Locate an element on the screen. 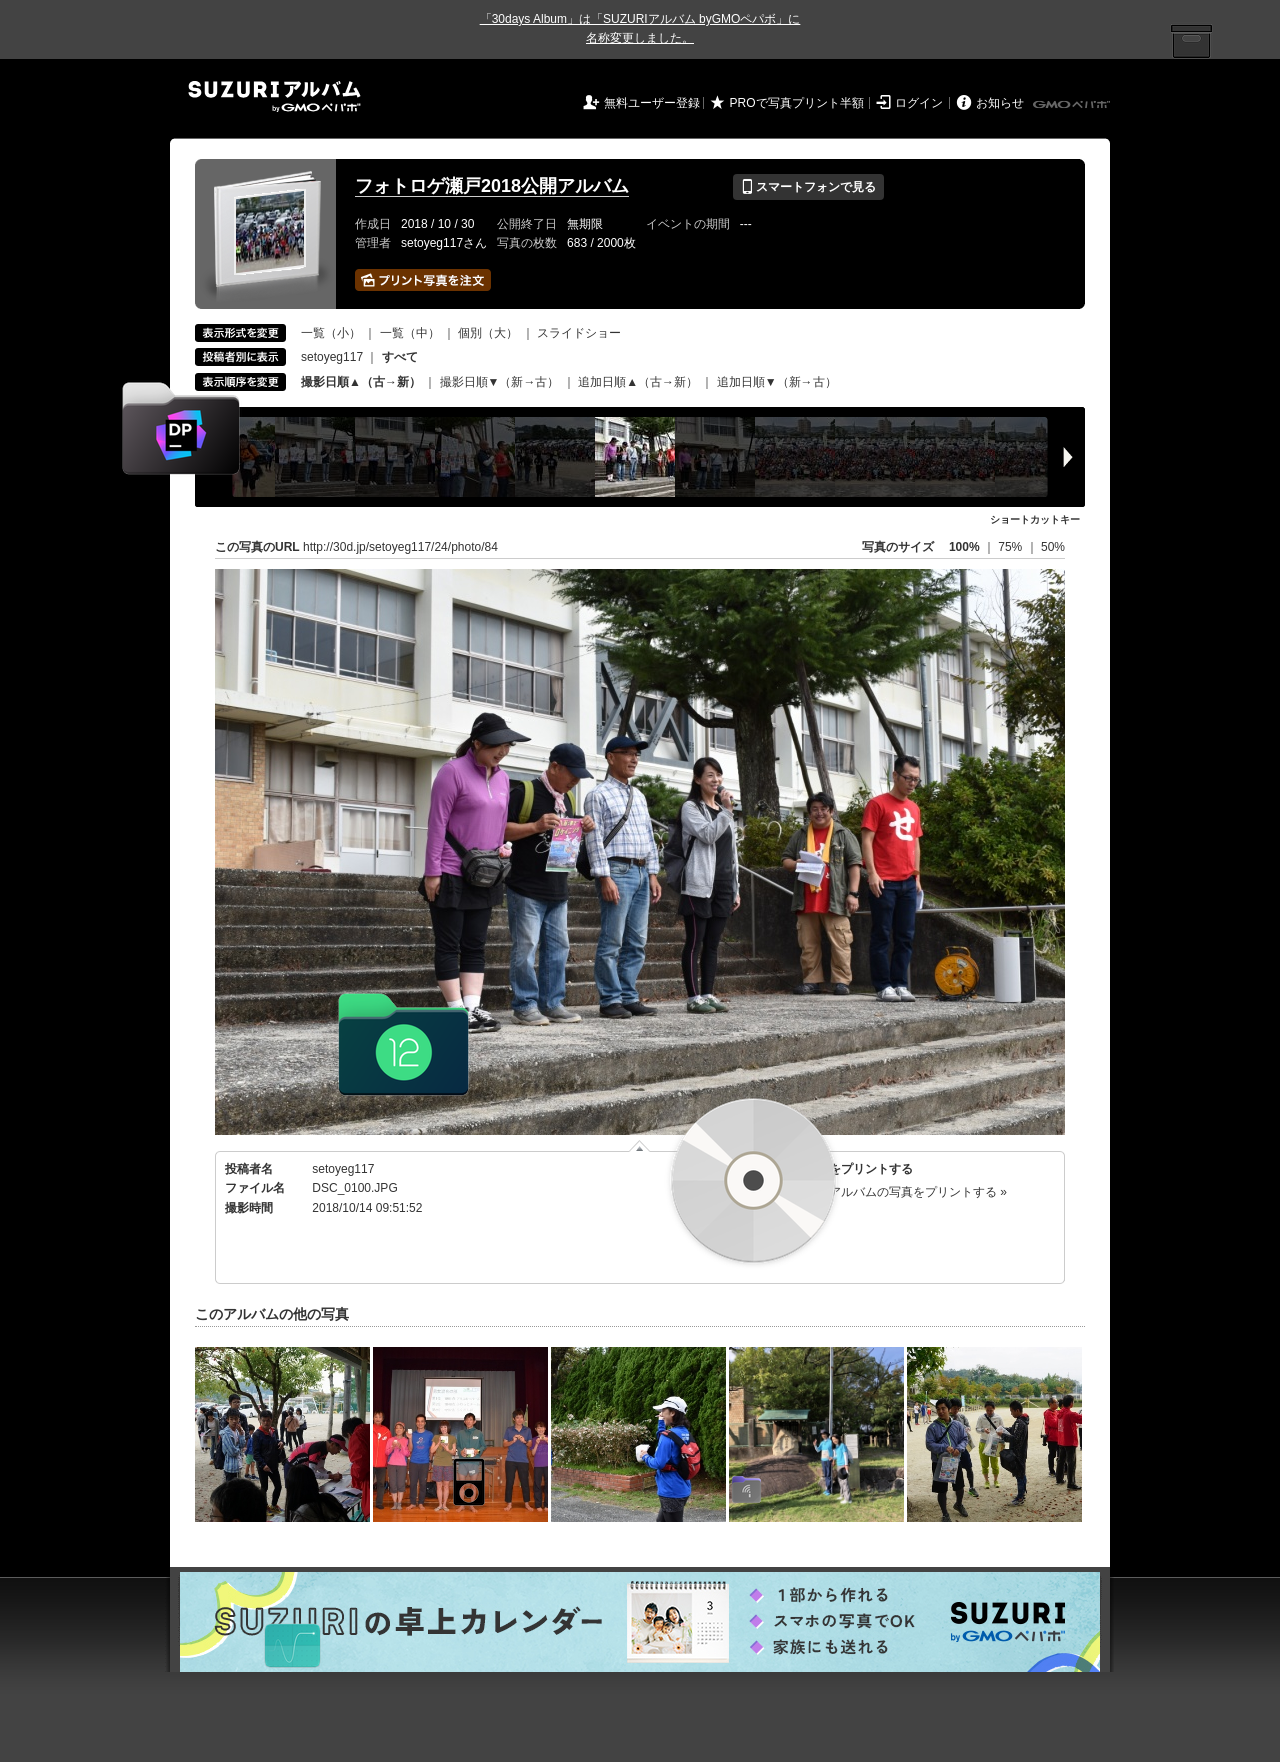 The height and width of the screenshot is (1762, 1280). open system resource usage monitor is located at coordinates (292, 1645).